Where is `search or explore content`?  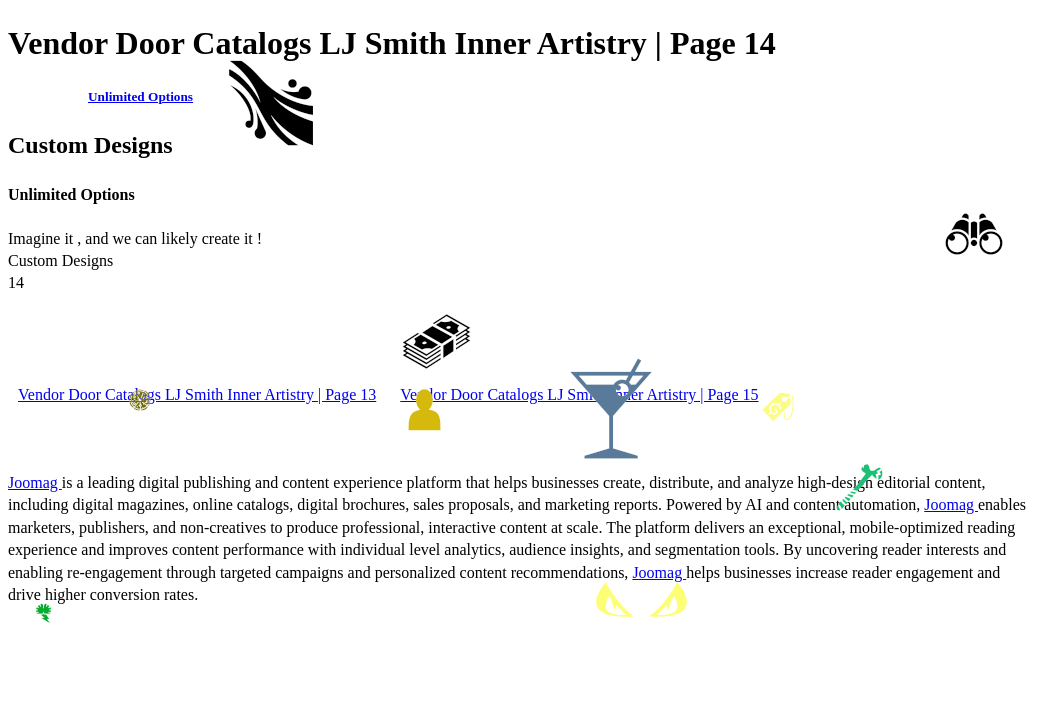
search or explore content is located at coordinates (974, 234).